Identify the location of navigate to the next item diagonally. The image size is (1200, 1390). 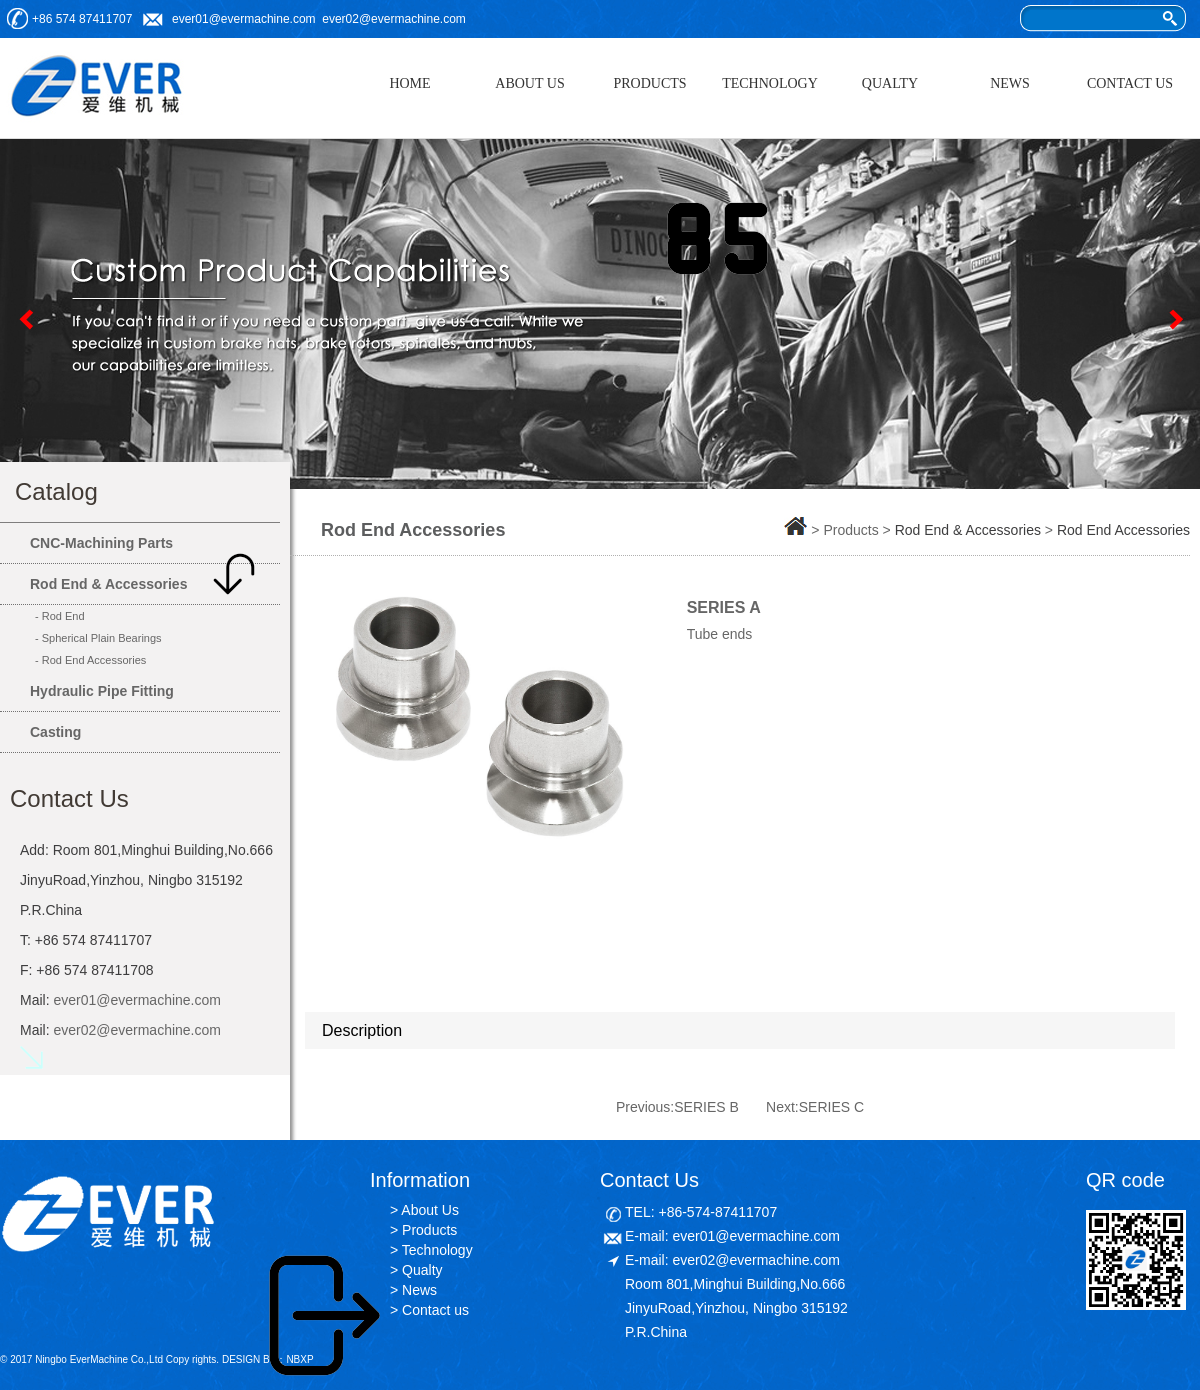
(31, 1057).